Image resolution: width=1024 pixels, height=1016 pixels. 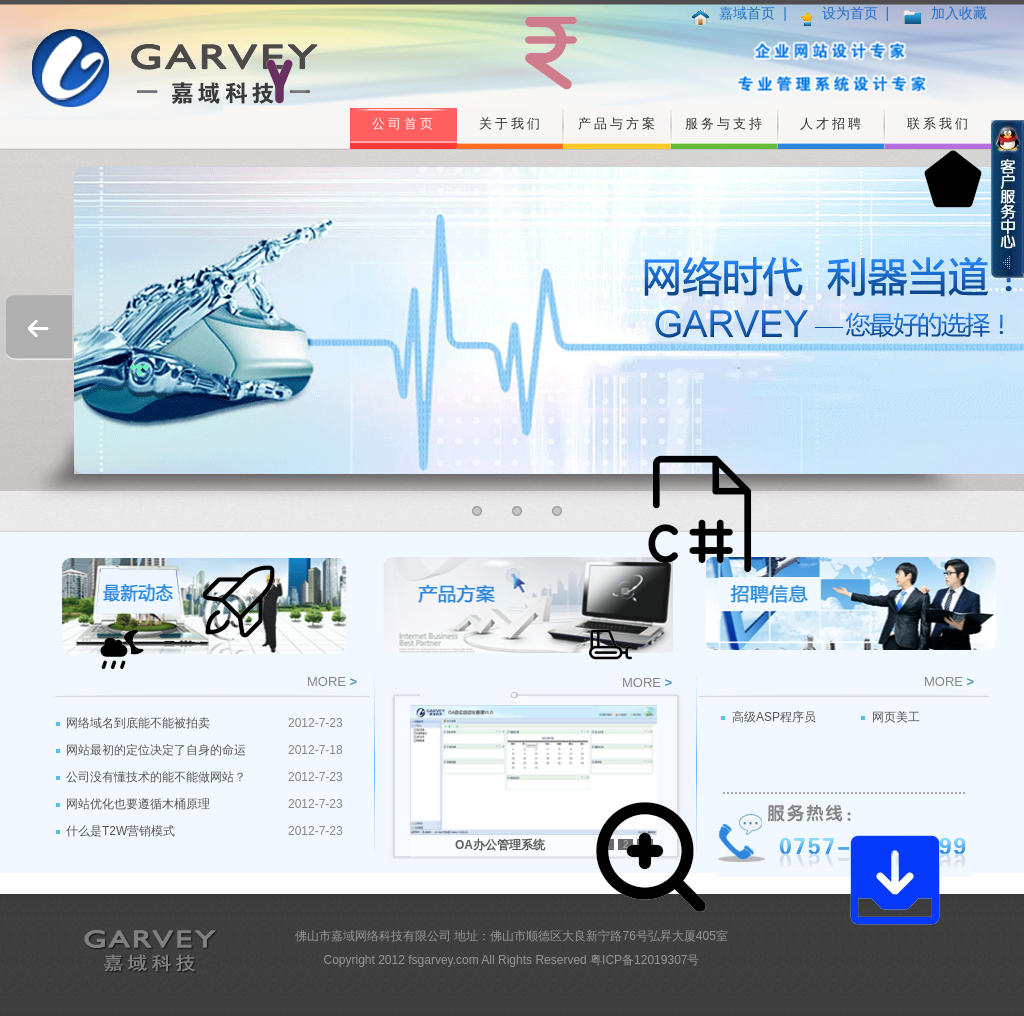 I want to click on construction or building in progress, so click(x=610, y=644).